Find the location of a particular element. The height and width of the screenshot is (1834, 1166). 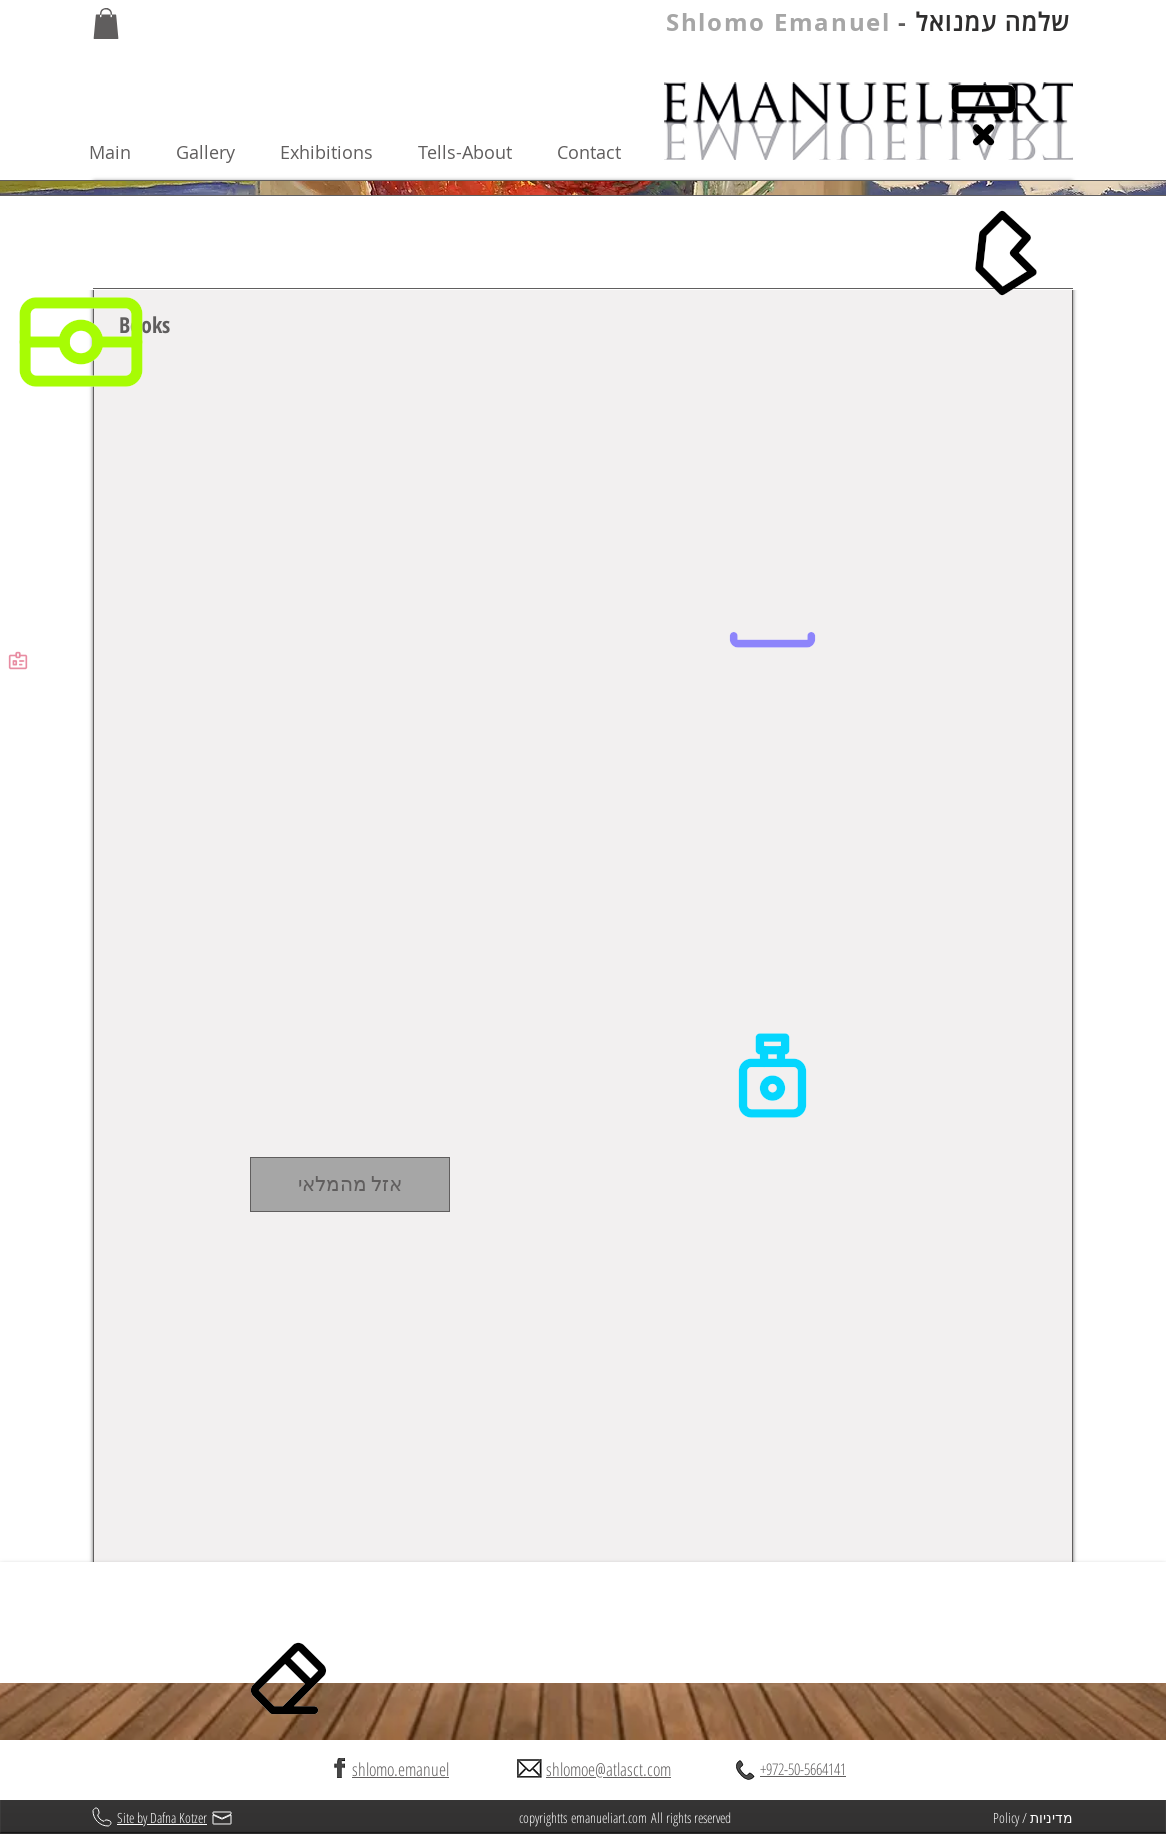

insert a space character is located at coordinates (772, 616).